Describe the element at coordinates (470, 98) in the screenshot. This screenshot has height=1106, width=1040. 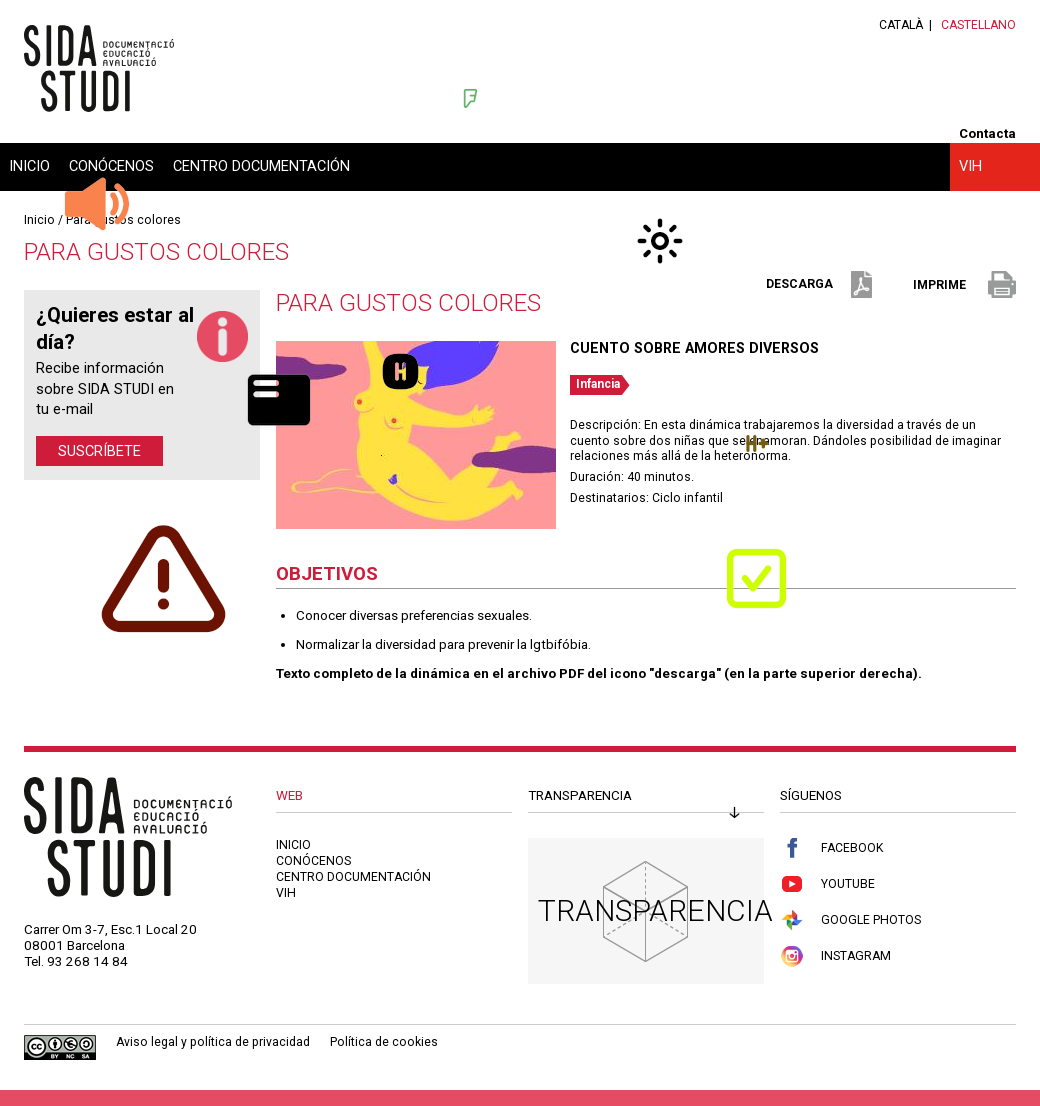
I see `open foursquare app` at that location.